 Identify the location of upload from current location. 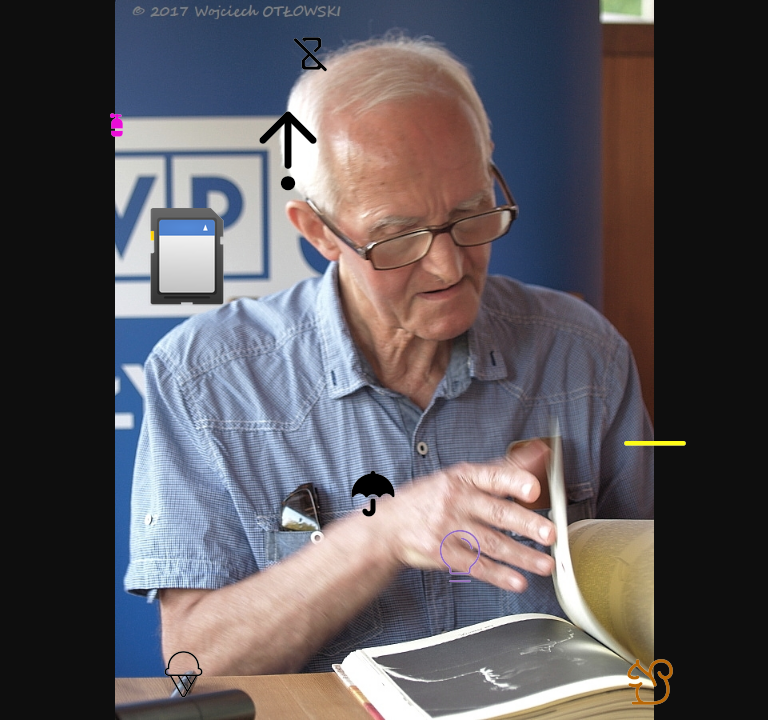
(288, 151).